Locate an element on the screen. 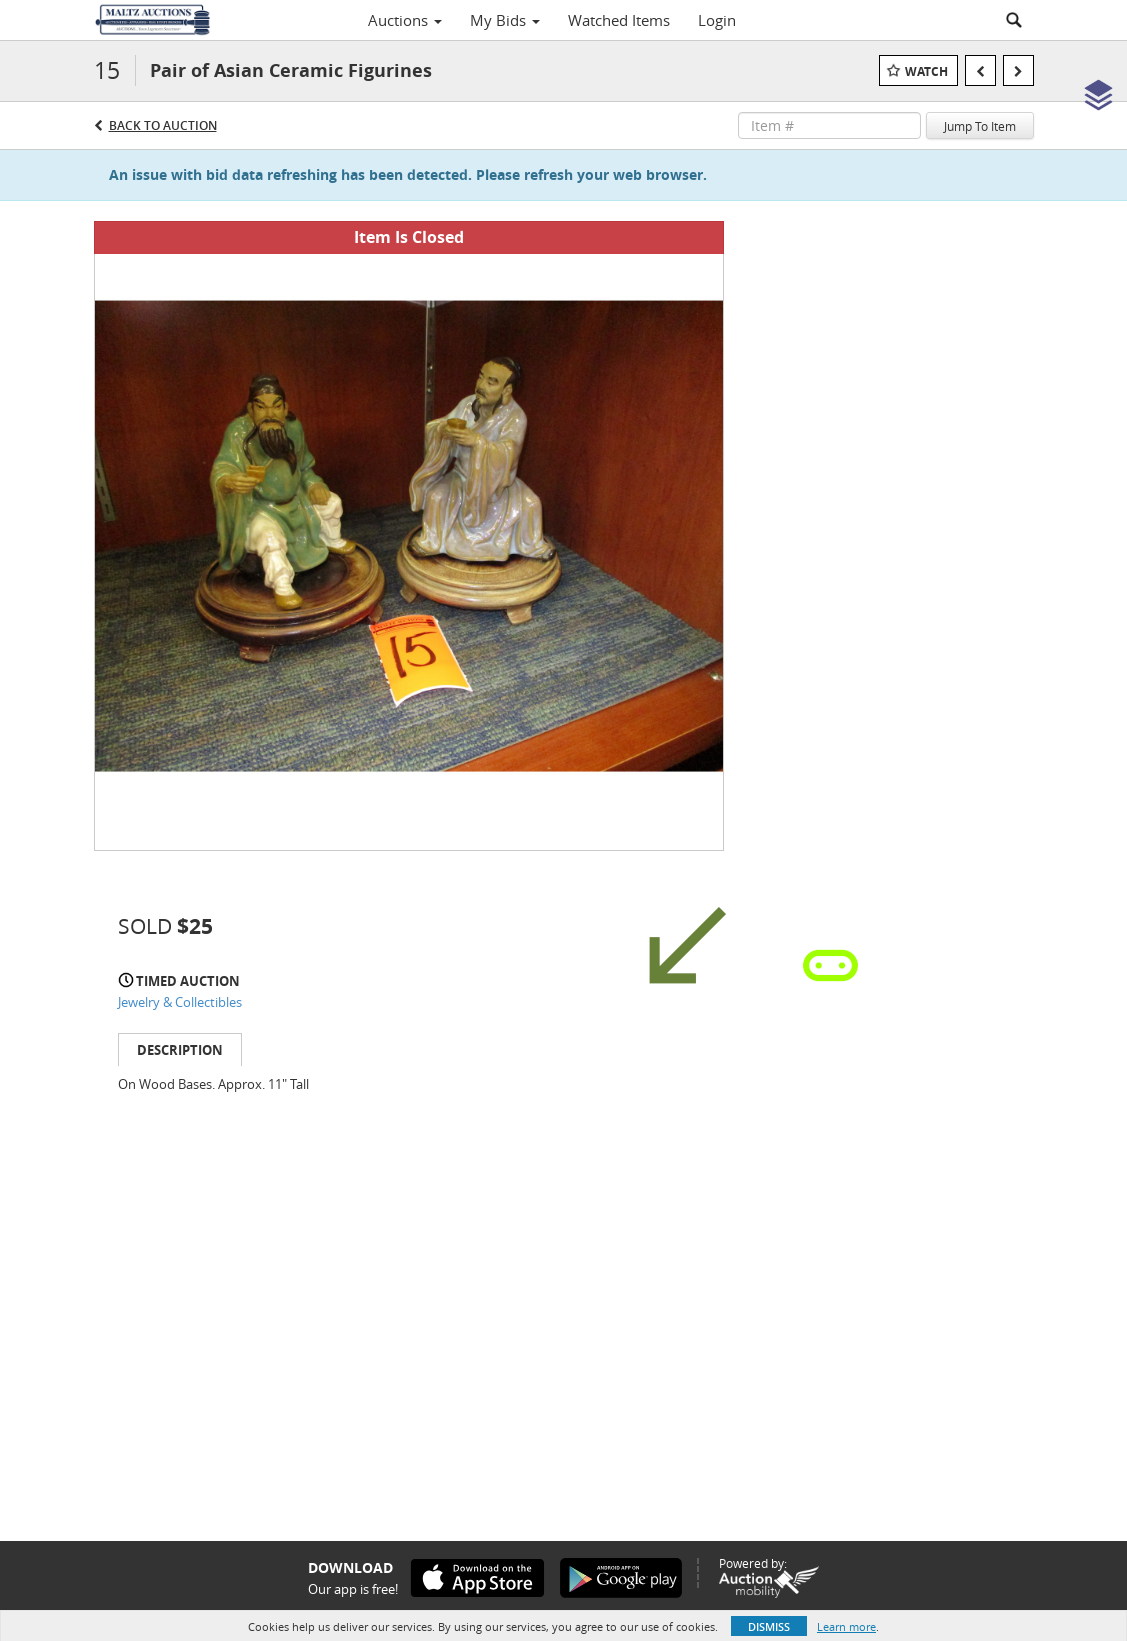 This screenshot has width=1127, height=1641. view stacked layers or content is located at coordinates (1098, 95).